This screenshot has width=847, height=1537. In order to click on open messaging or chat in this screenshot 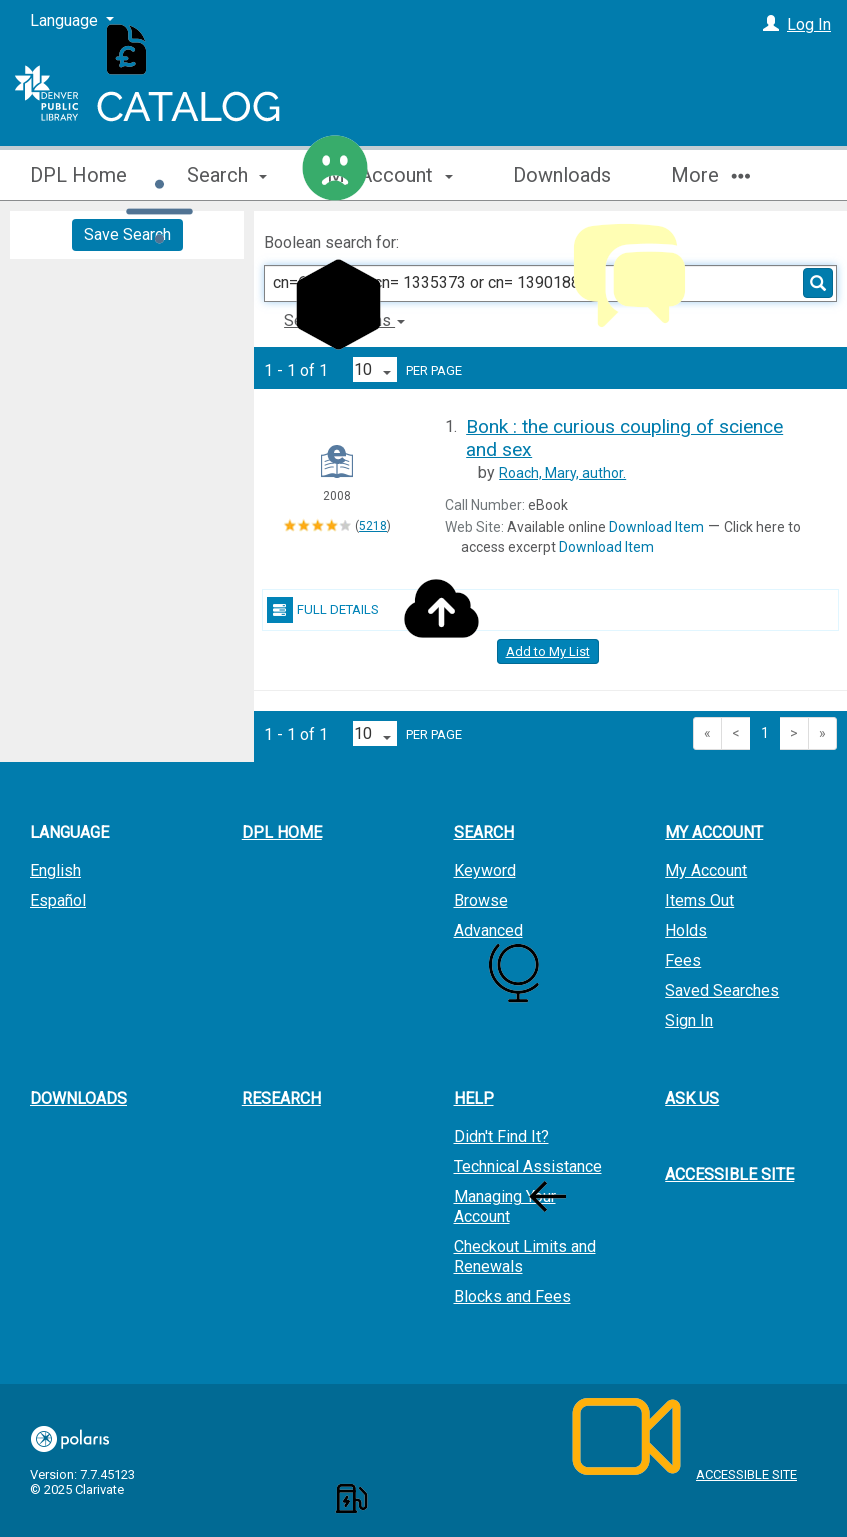, I will do `click(629, 275)`.